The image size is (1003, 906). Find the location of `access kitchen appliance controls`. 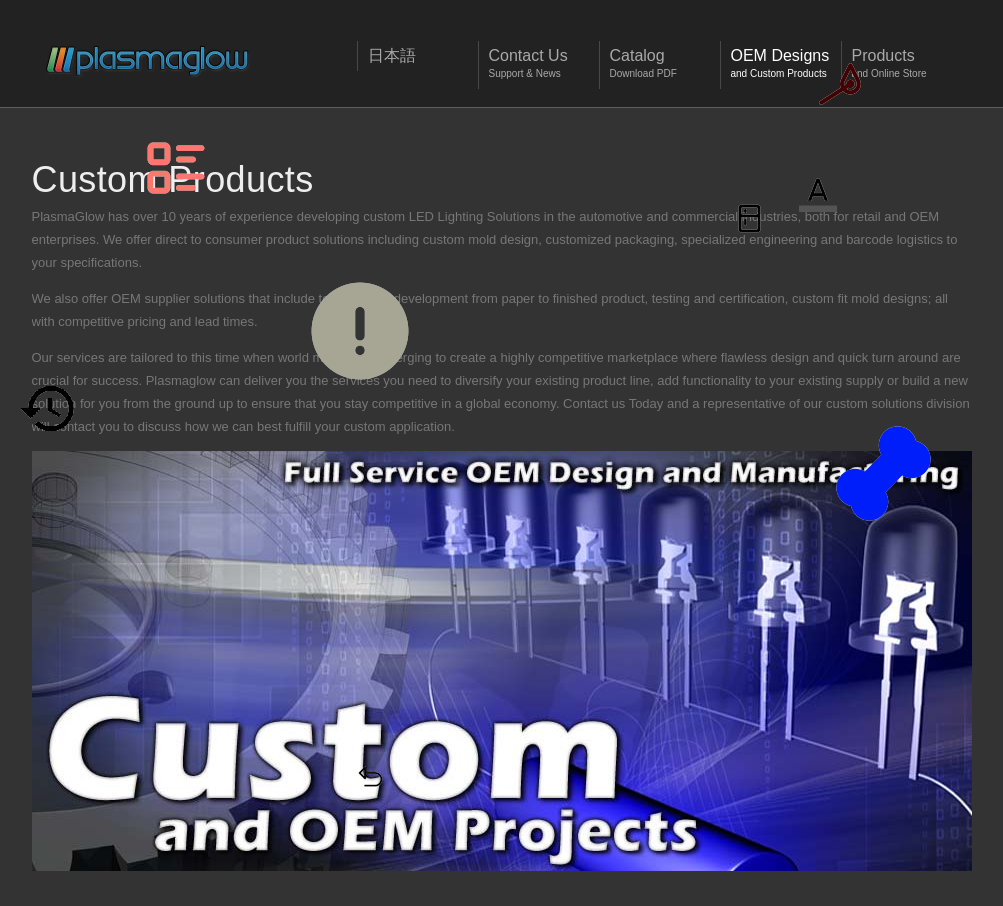

access kitchen appliance controls is located at coordinates (749, 218).